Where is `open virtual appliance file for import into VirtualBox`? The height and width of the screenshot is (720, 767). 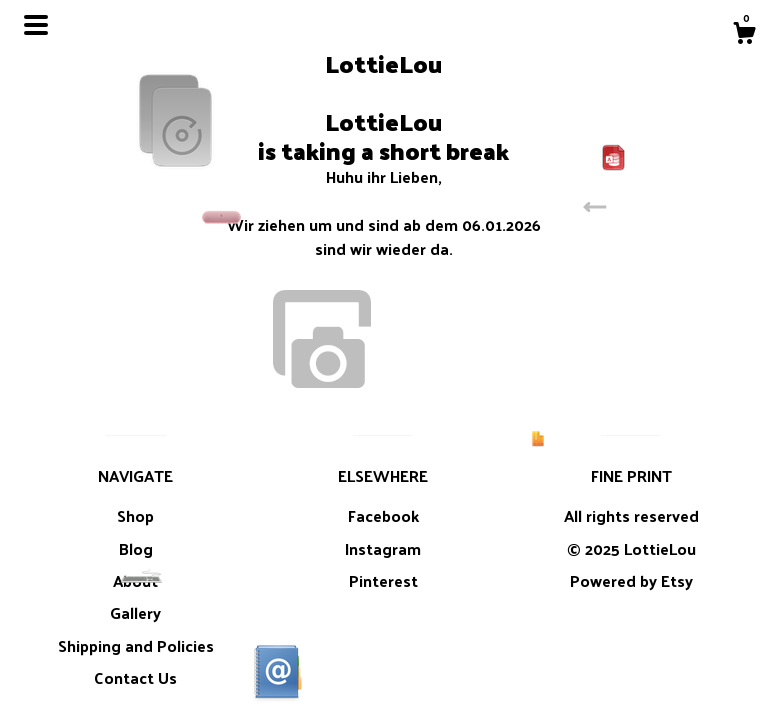 open virtual appliance file for import into VirtualBox is located at coordinates (538, 439).